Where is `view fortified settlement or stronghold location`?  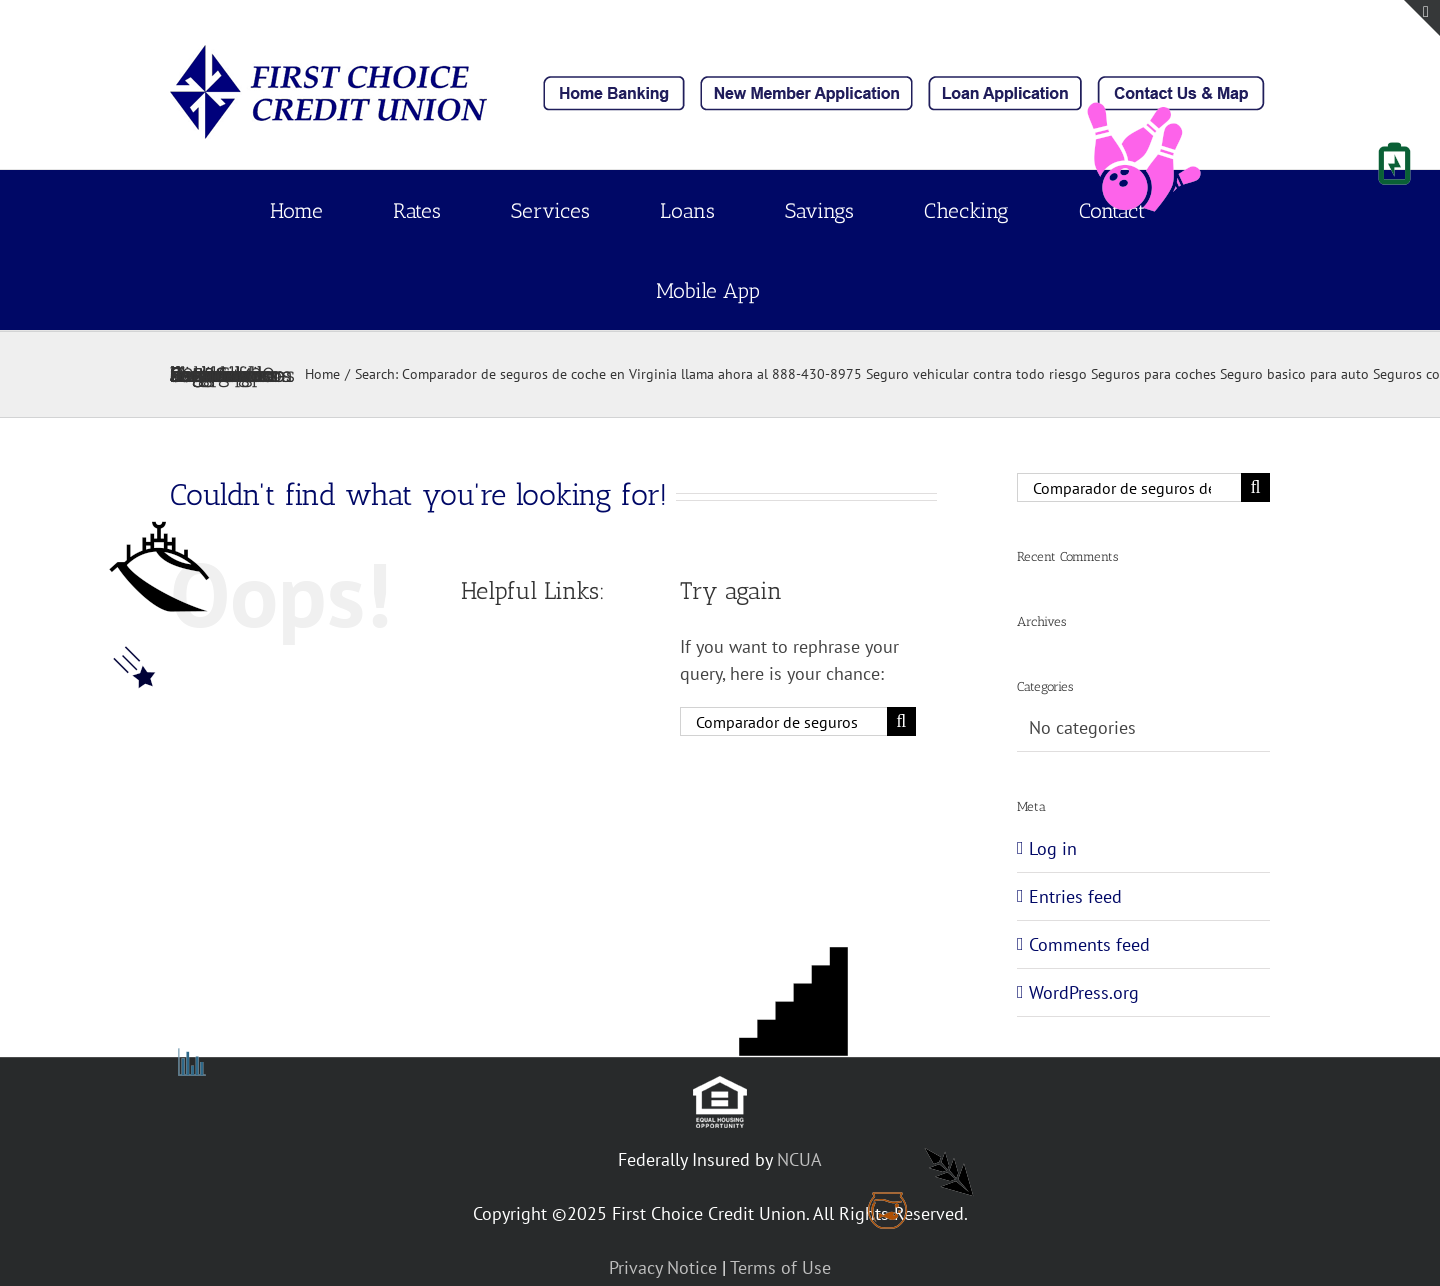
view fortified settlement or stronghold location is located at coordinates (159, 564).